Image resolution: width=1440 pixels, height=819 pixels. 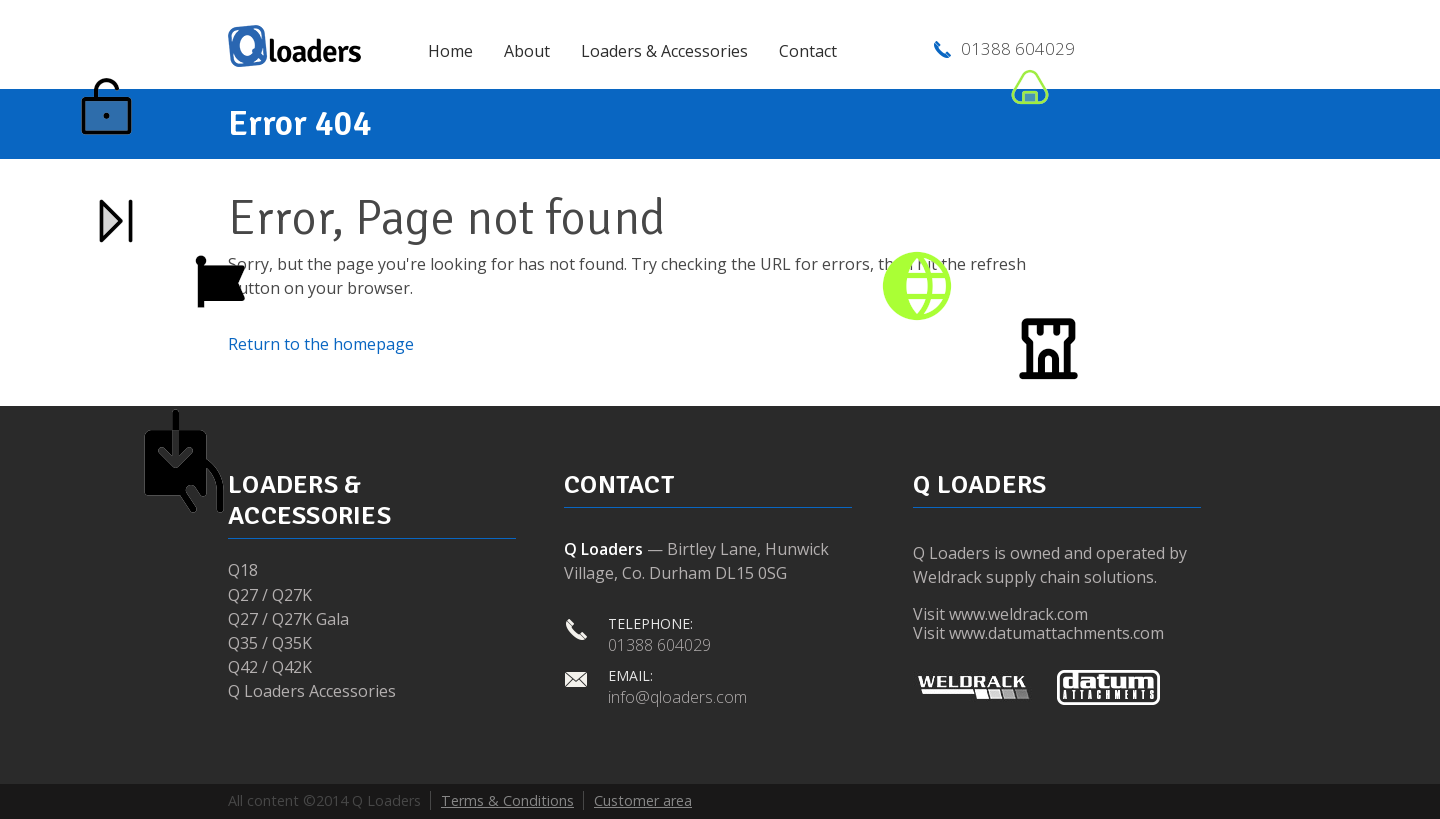 I want to click on switch to global or worldwide view, so click(x=917, y=286).